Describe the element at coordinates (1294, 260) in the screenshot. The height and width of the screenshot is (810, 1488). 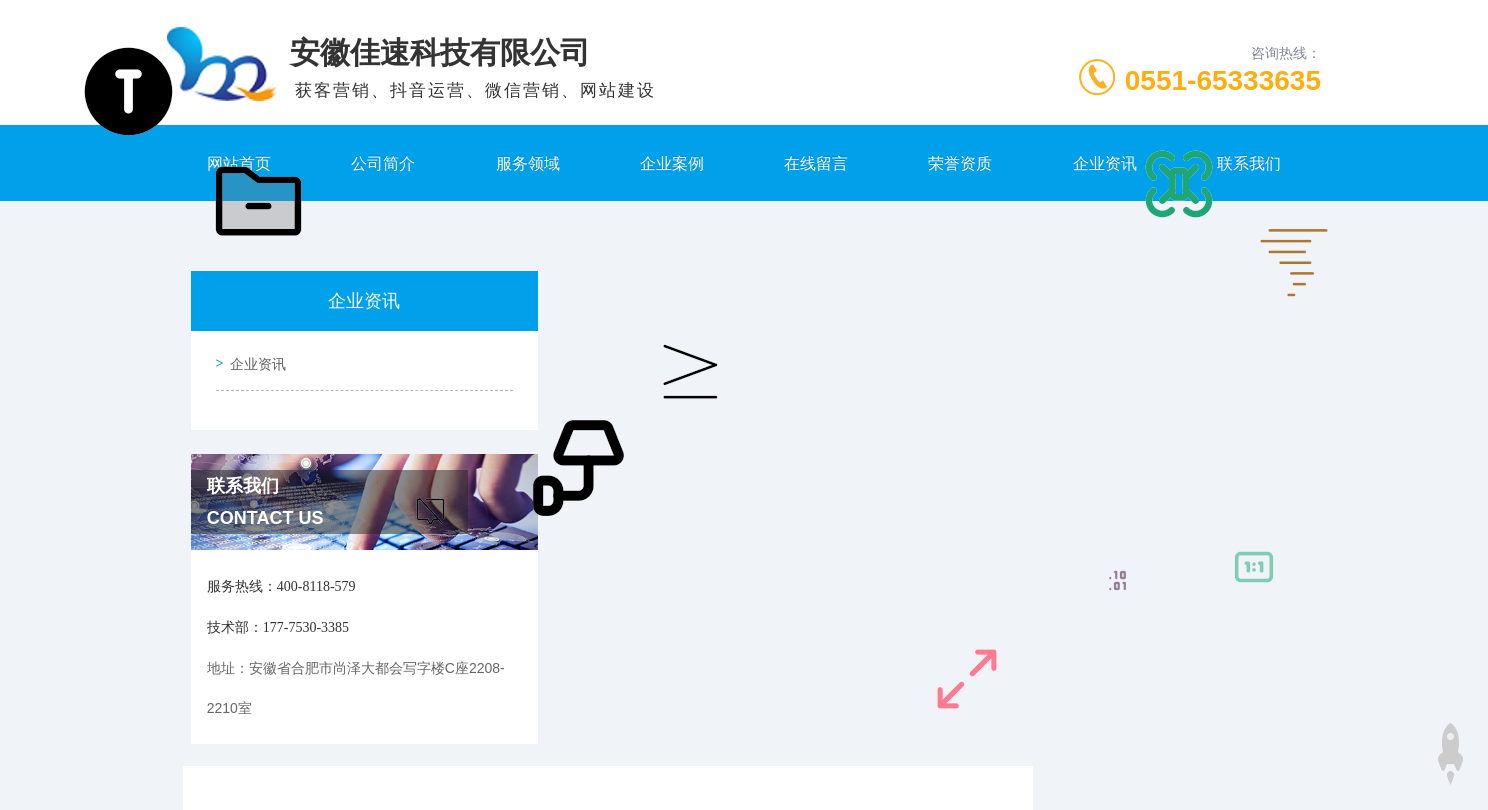
I see `indicates severe weather alert or tornado warning` at that location.